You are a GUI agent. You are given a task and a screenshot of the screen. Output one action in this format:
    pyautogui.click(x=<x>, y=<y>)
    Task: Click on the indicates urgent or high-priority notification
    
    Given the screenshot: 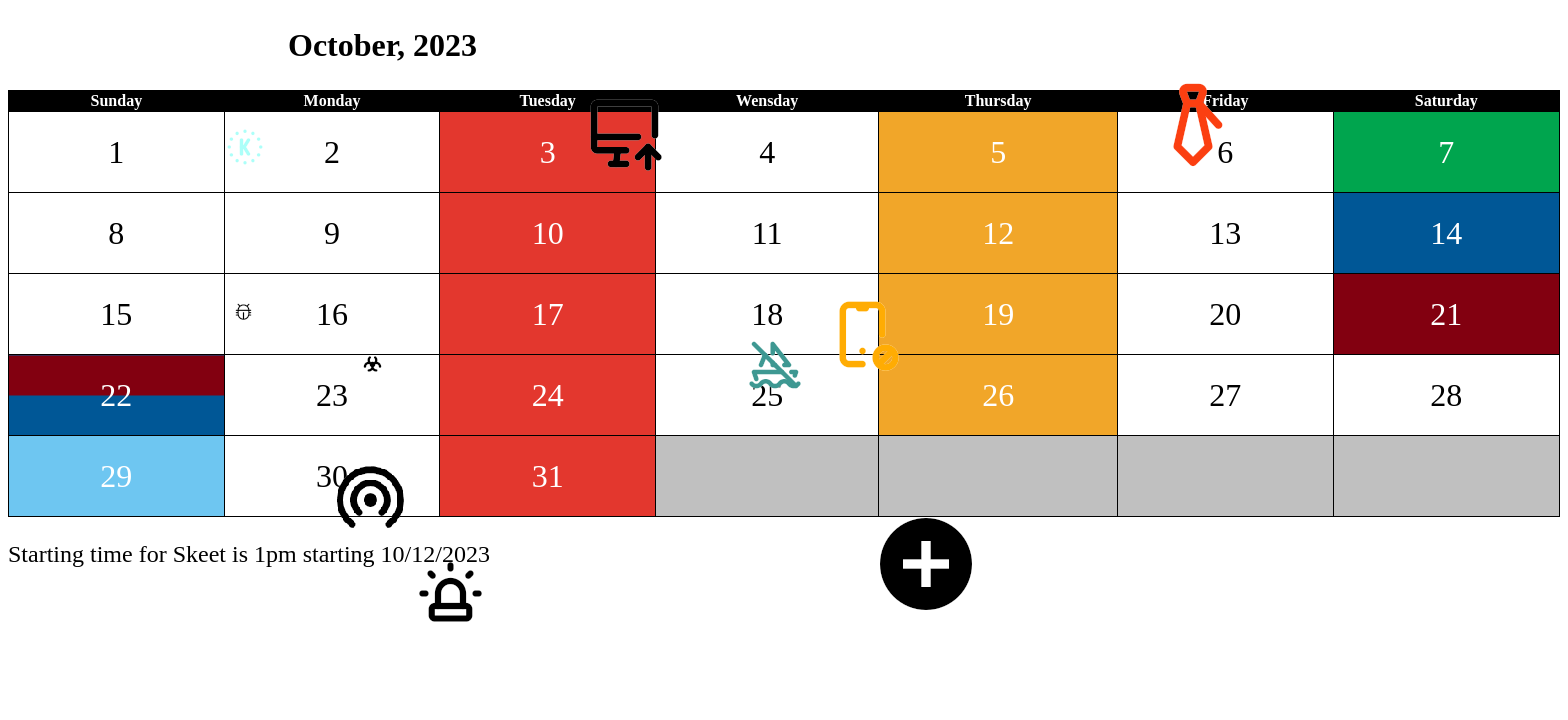 What is the action you would take?
    pyautogui.click(x=450, y=593)
    